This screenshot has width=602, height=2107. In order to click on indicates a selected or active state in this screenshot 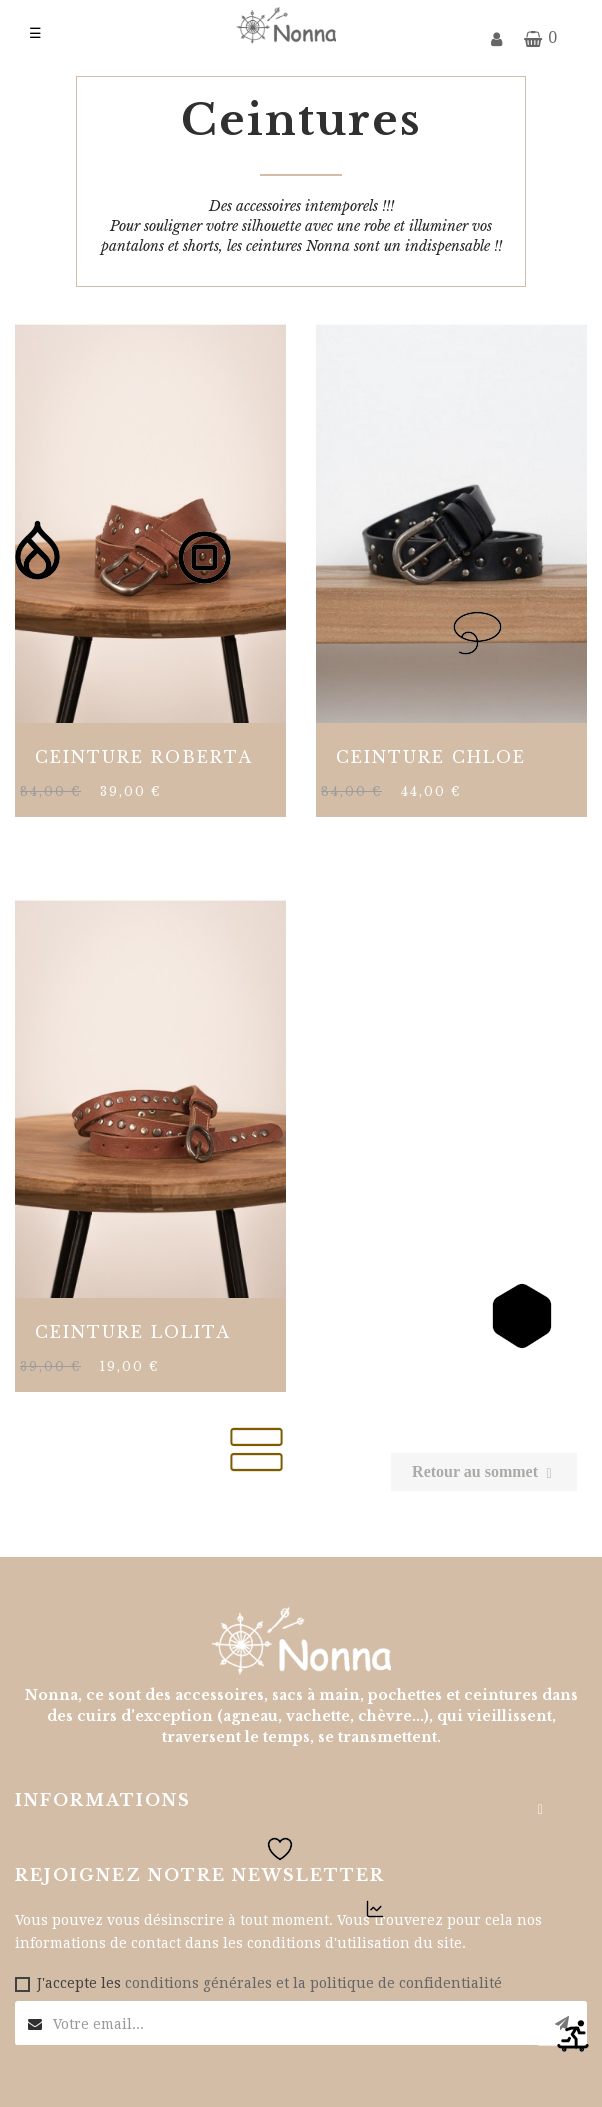, I will do `click(522, 1316)`.